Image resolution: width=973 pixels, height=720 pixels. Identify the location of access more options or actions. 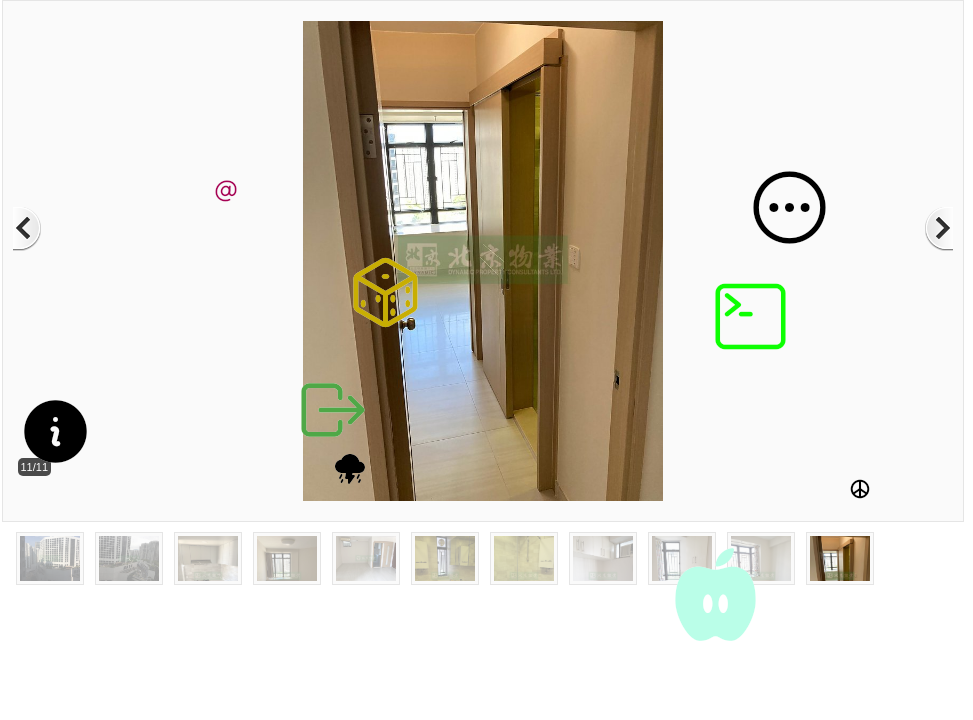
(789, 207).